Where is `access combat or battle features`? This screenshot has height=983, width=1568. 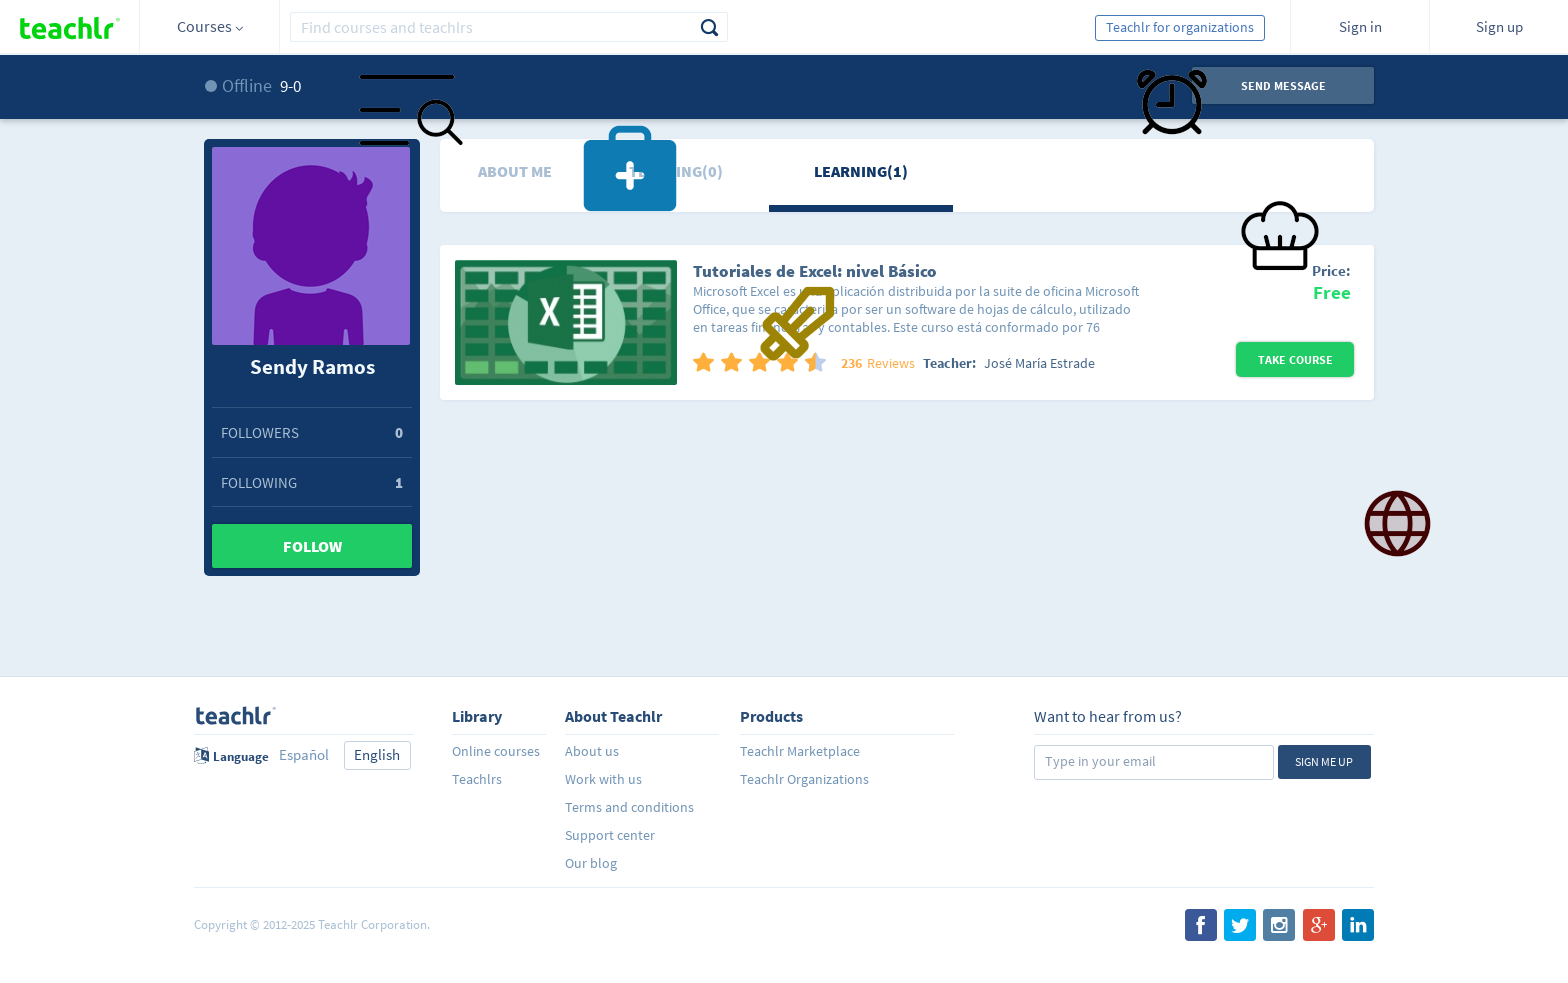 access combat or battle features is located at coordinates (799, 322).